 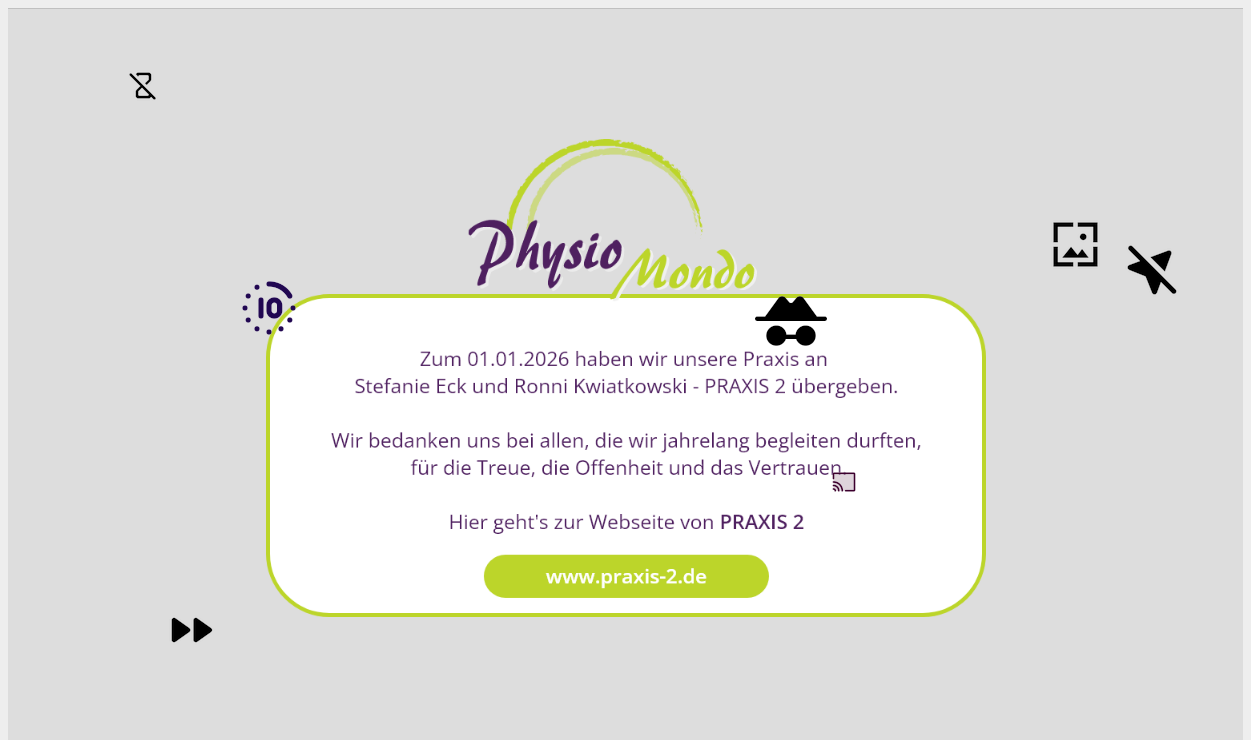 I want to click on set a 10-second timer or countdown, so click(x=269, y=308).